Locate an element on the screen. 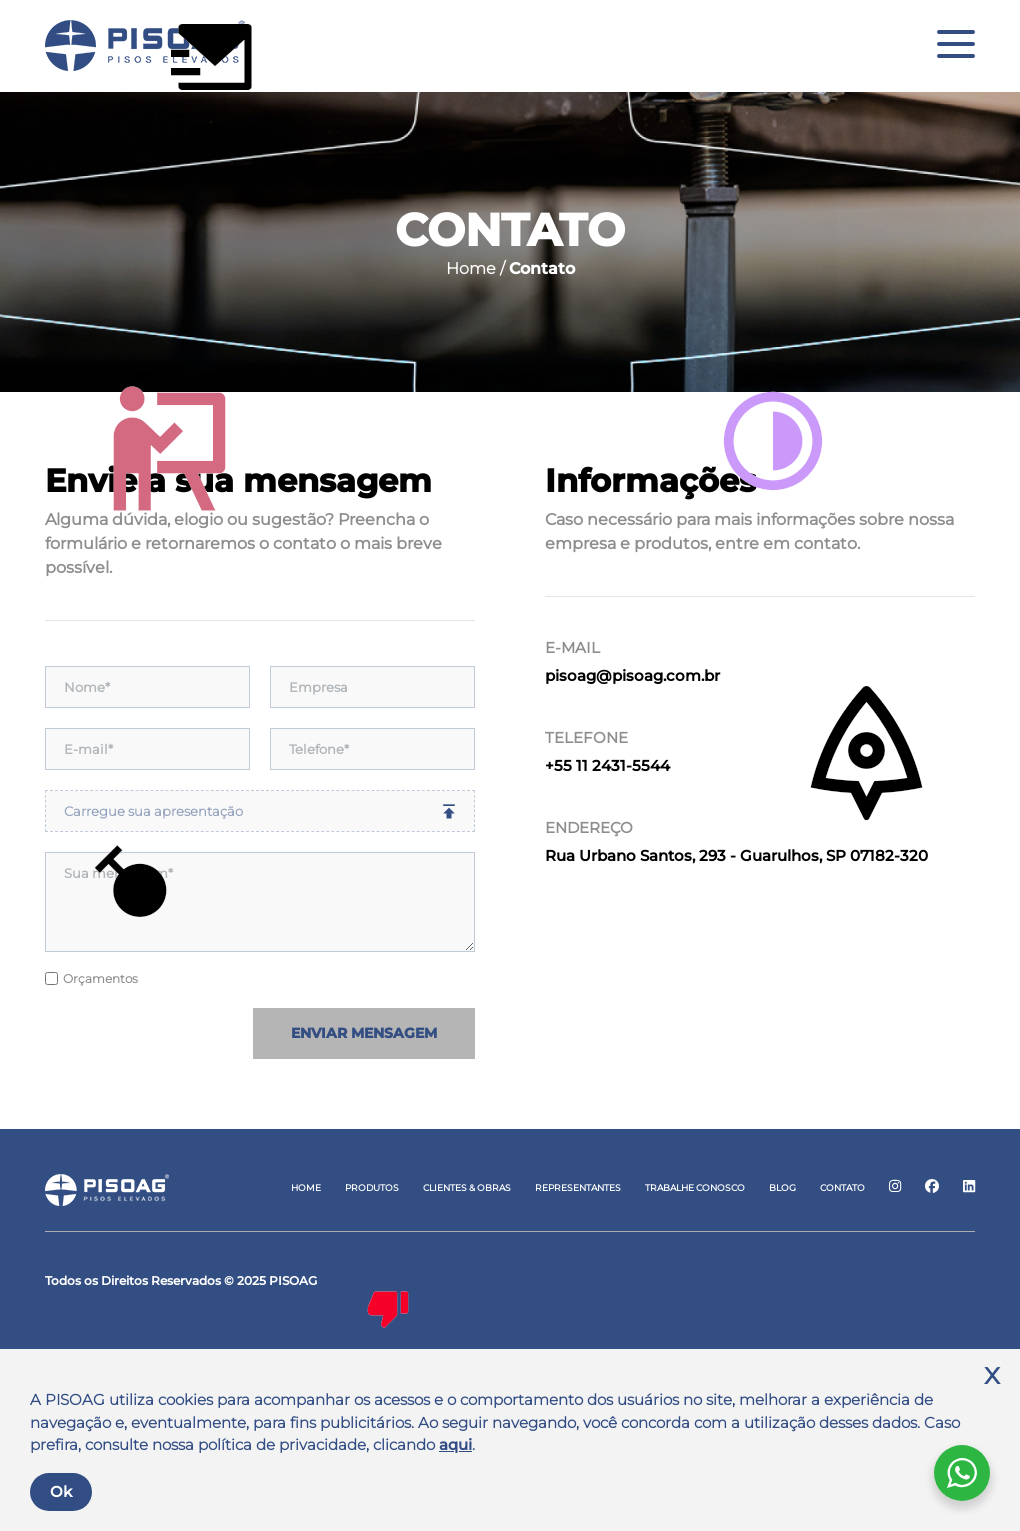 The width and height of the screenshot is (1020, 1531). launch or explore a space-themed app is located at coordinates (866, 750).